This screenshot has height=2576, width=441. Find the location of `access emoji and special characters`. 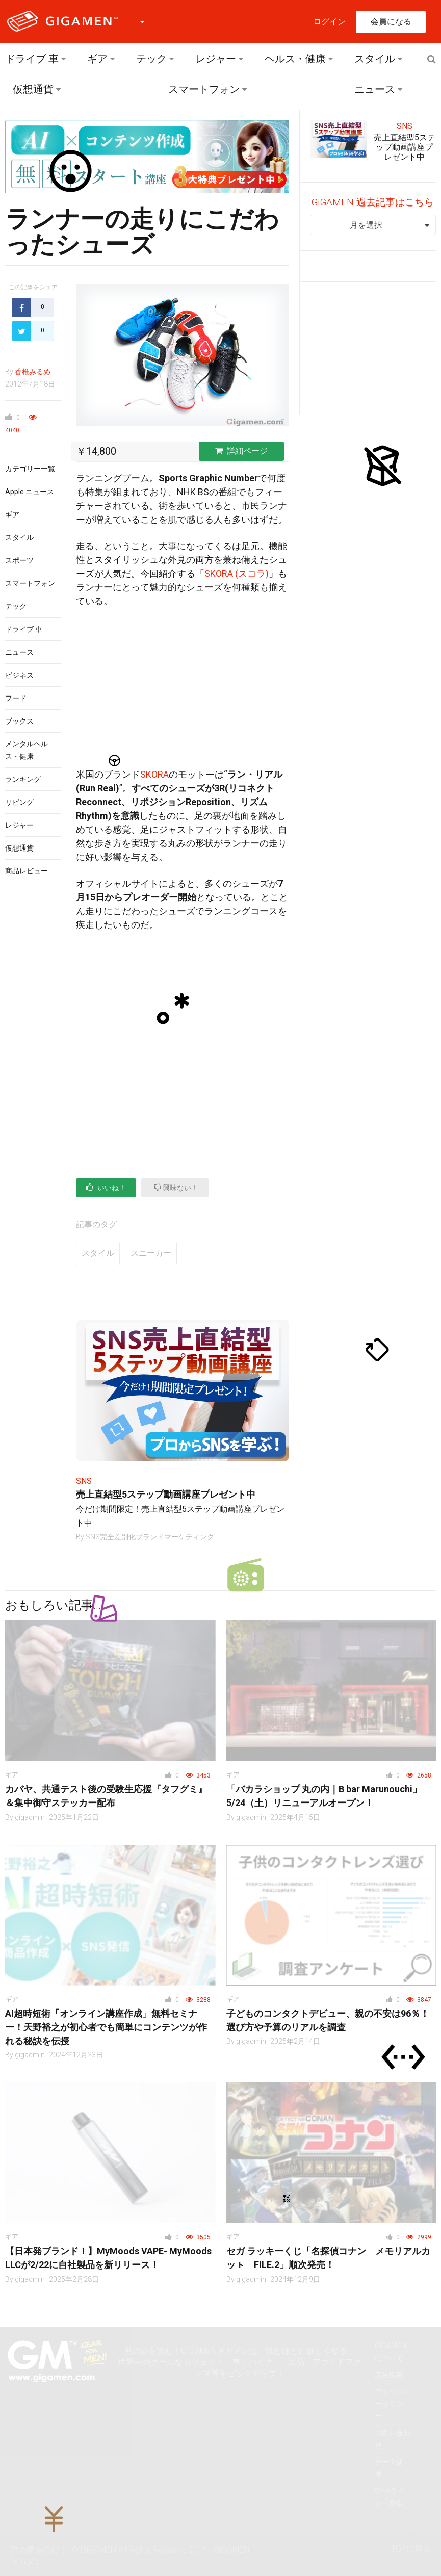

access emoji and special characters is located at coordinates (287, 2199).